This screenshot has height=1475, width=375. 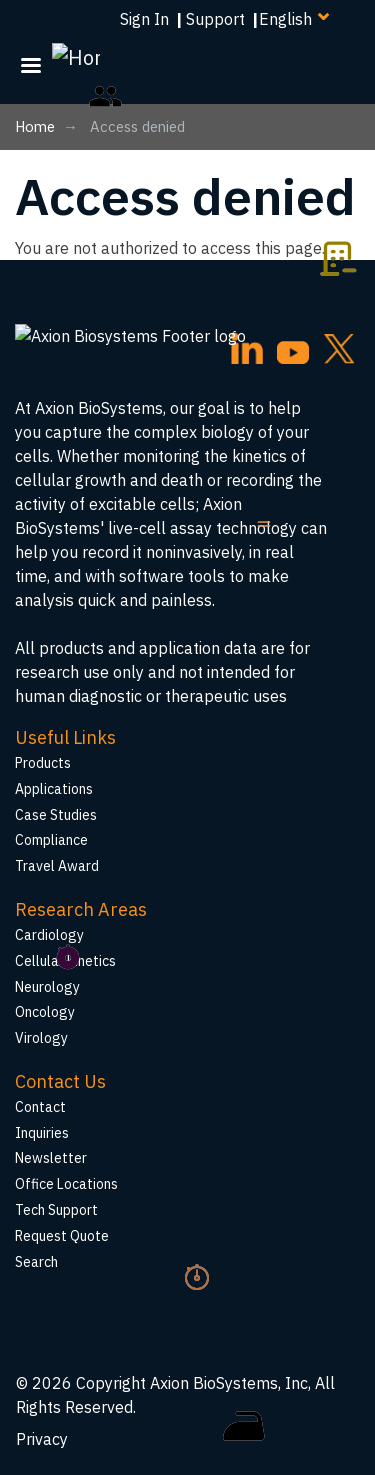 I want to click on ironing or garment care instructions, so click(x=244, y=1426).